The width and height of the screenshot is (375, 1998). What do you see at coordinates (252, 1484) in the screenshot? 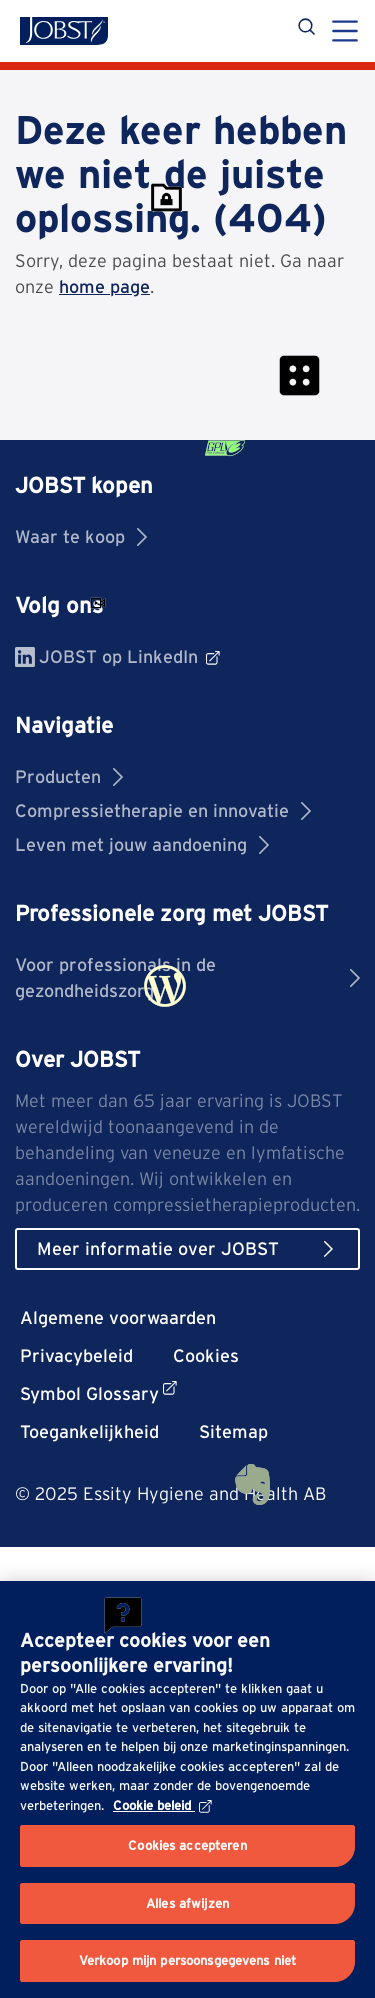
I see `open Evernote app` at bounding box center [252, 1484].